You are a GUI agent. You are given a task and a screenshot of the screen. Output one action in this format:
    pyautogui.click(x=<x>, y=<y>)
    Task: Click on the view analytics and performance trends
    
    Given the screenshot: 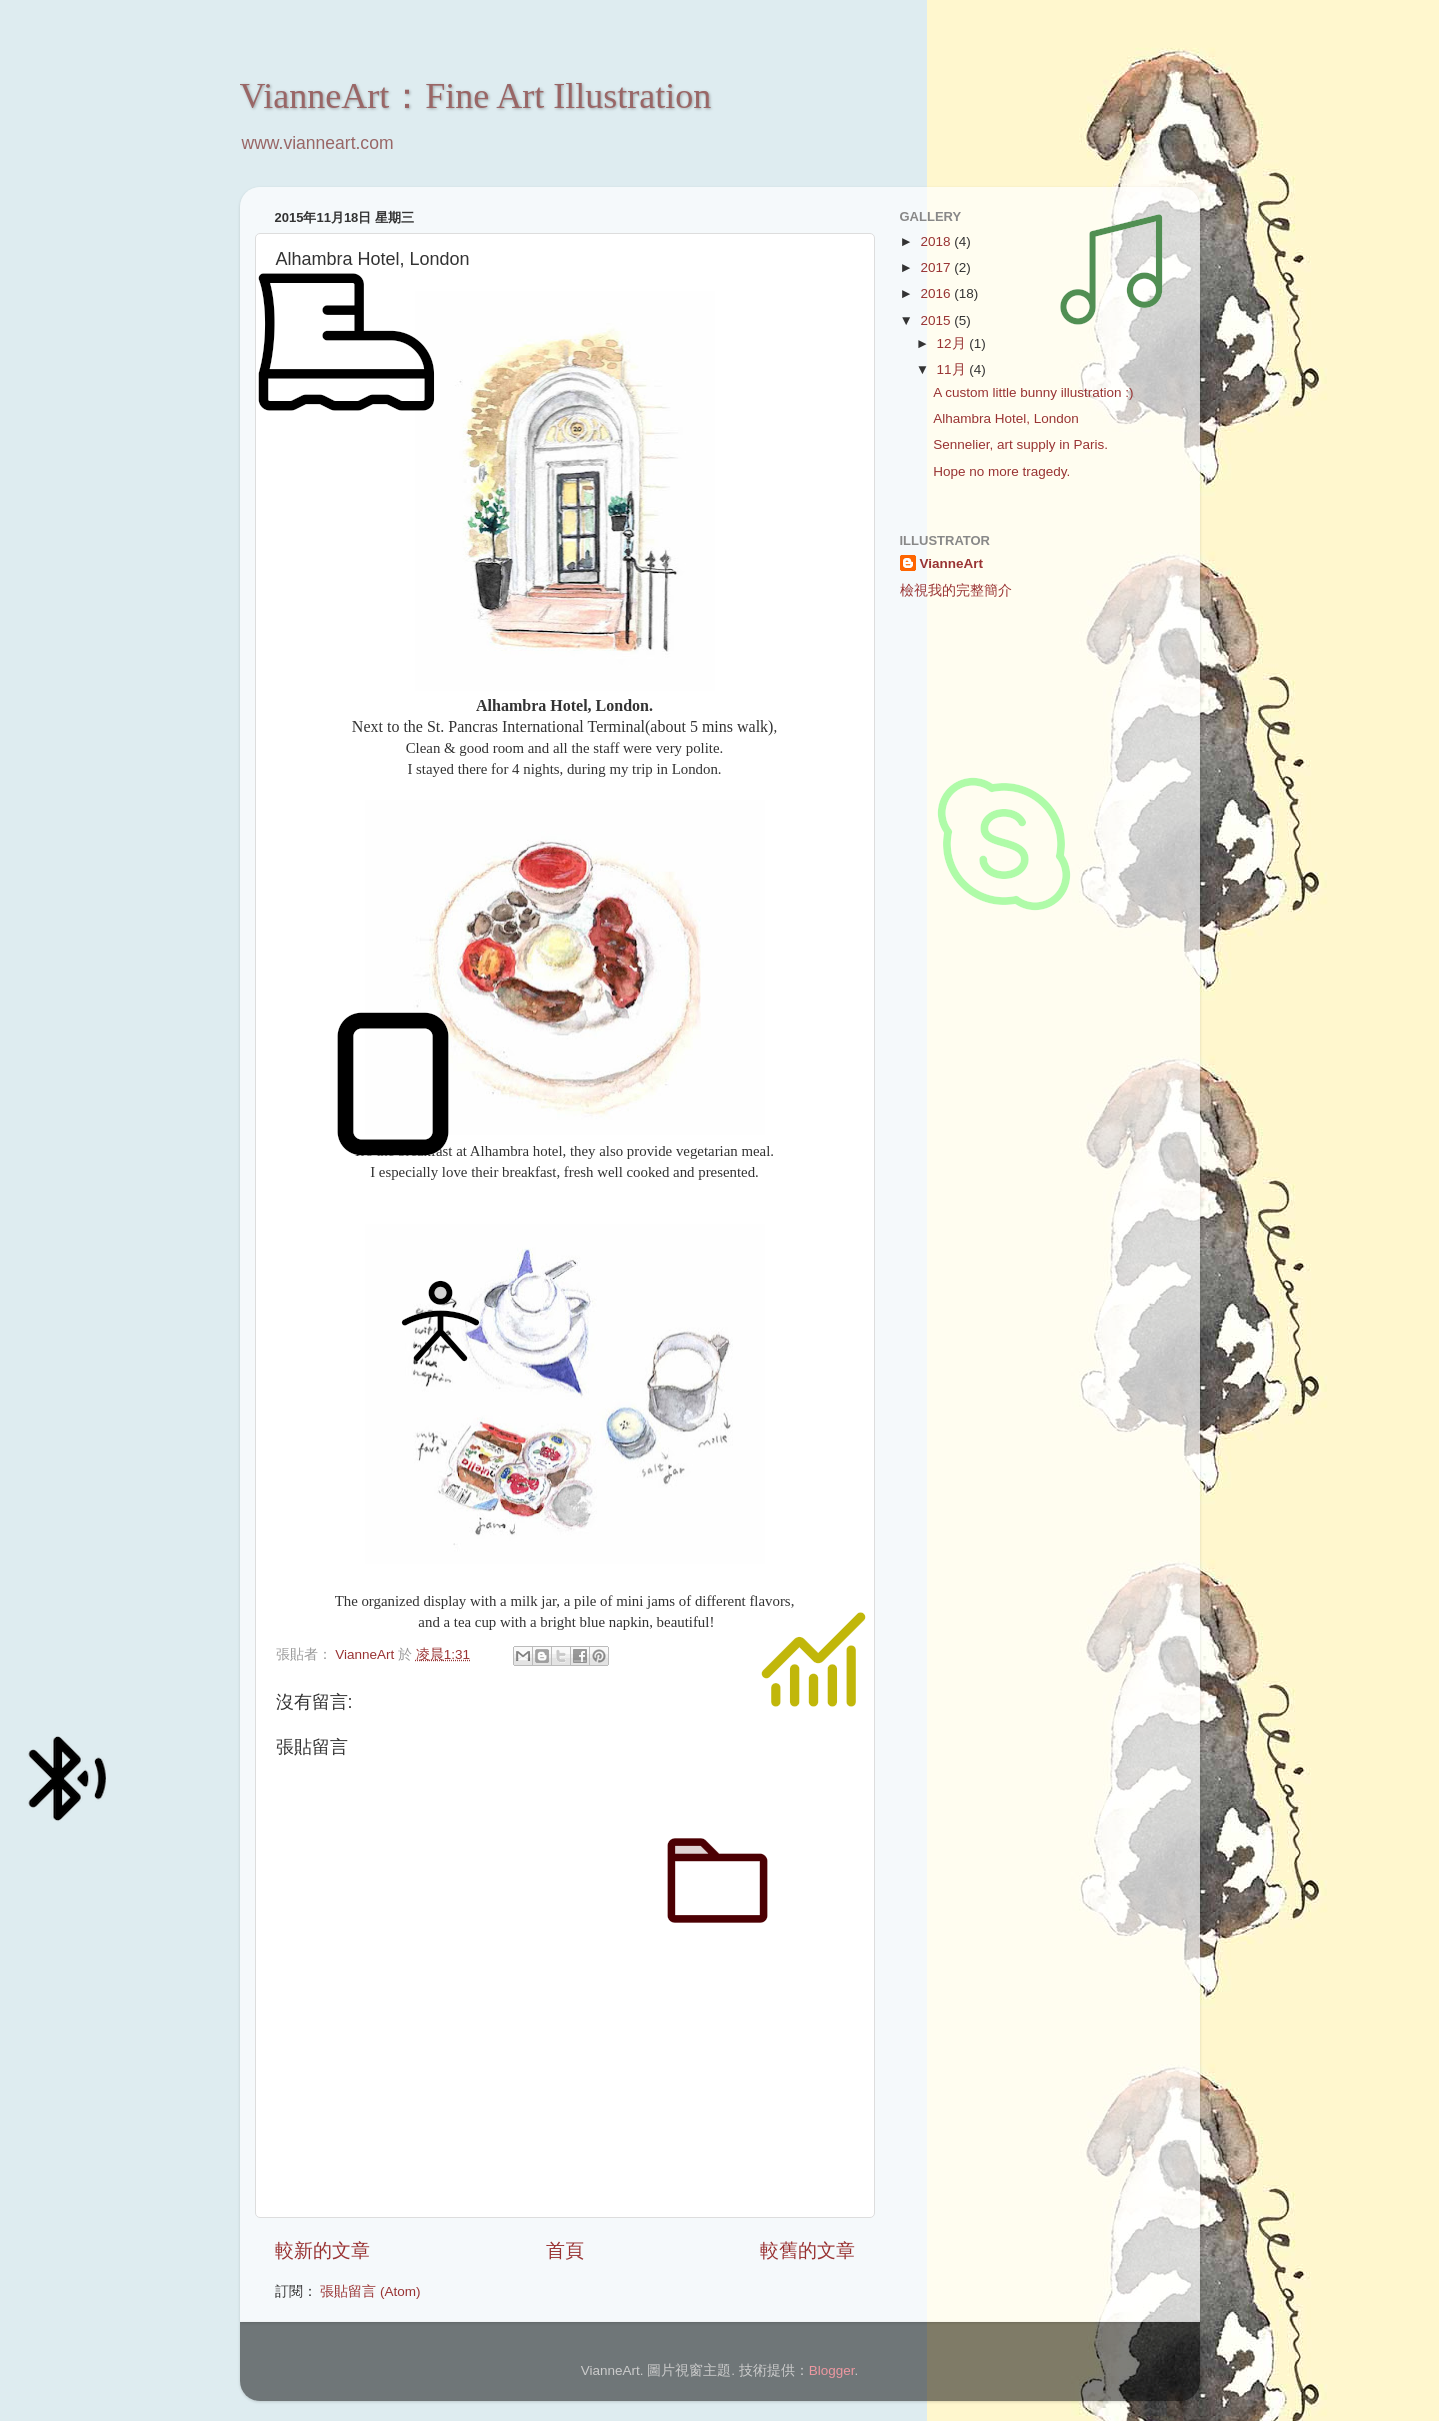 What is the action you would take?
    pyautogui.click(x=813, y=1659)
    